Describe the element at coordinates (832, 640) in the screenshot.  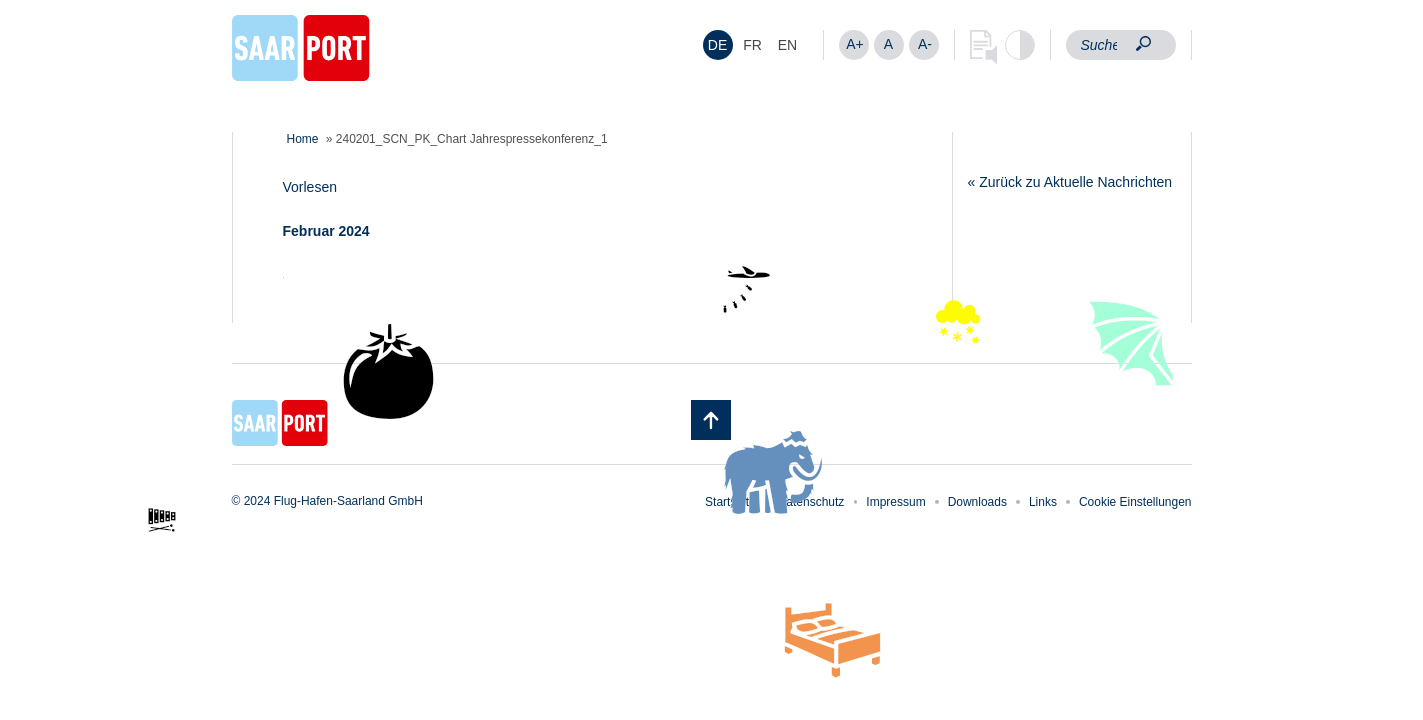
I see `book a hotel or accommodation` at that location.